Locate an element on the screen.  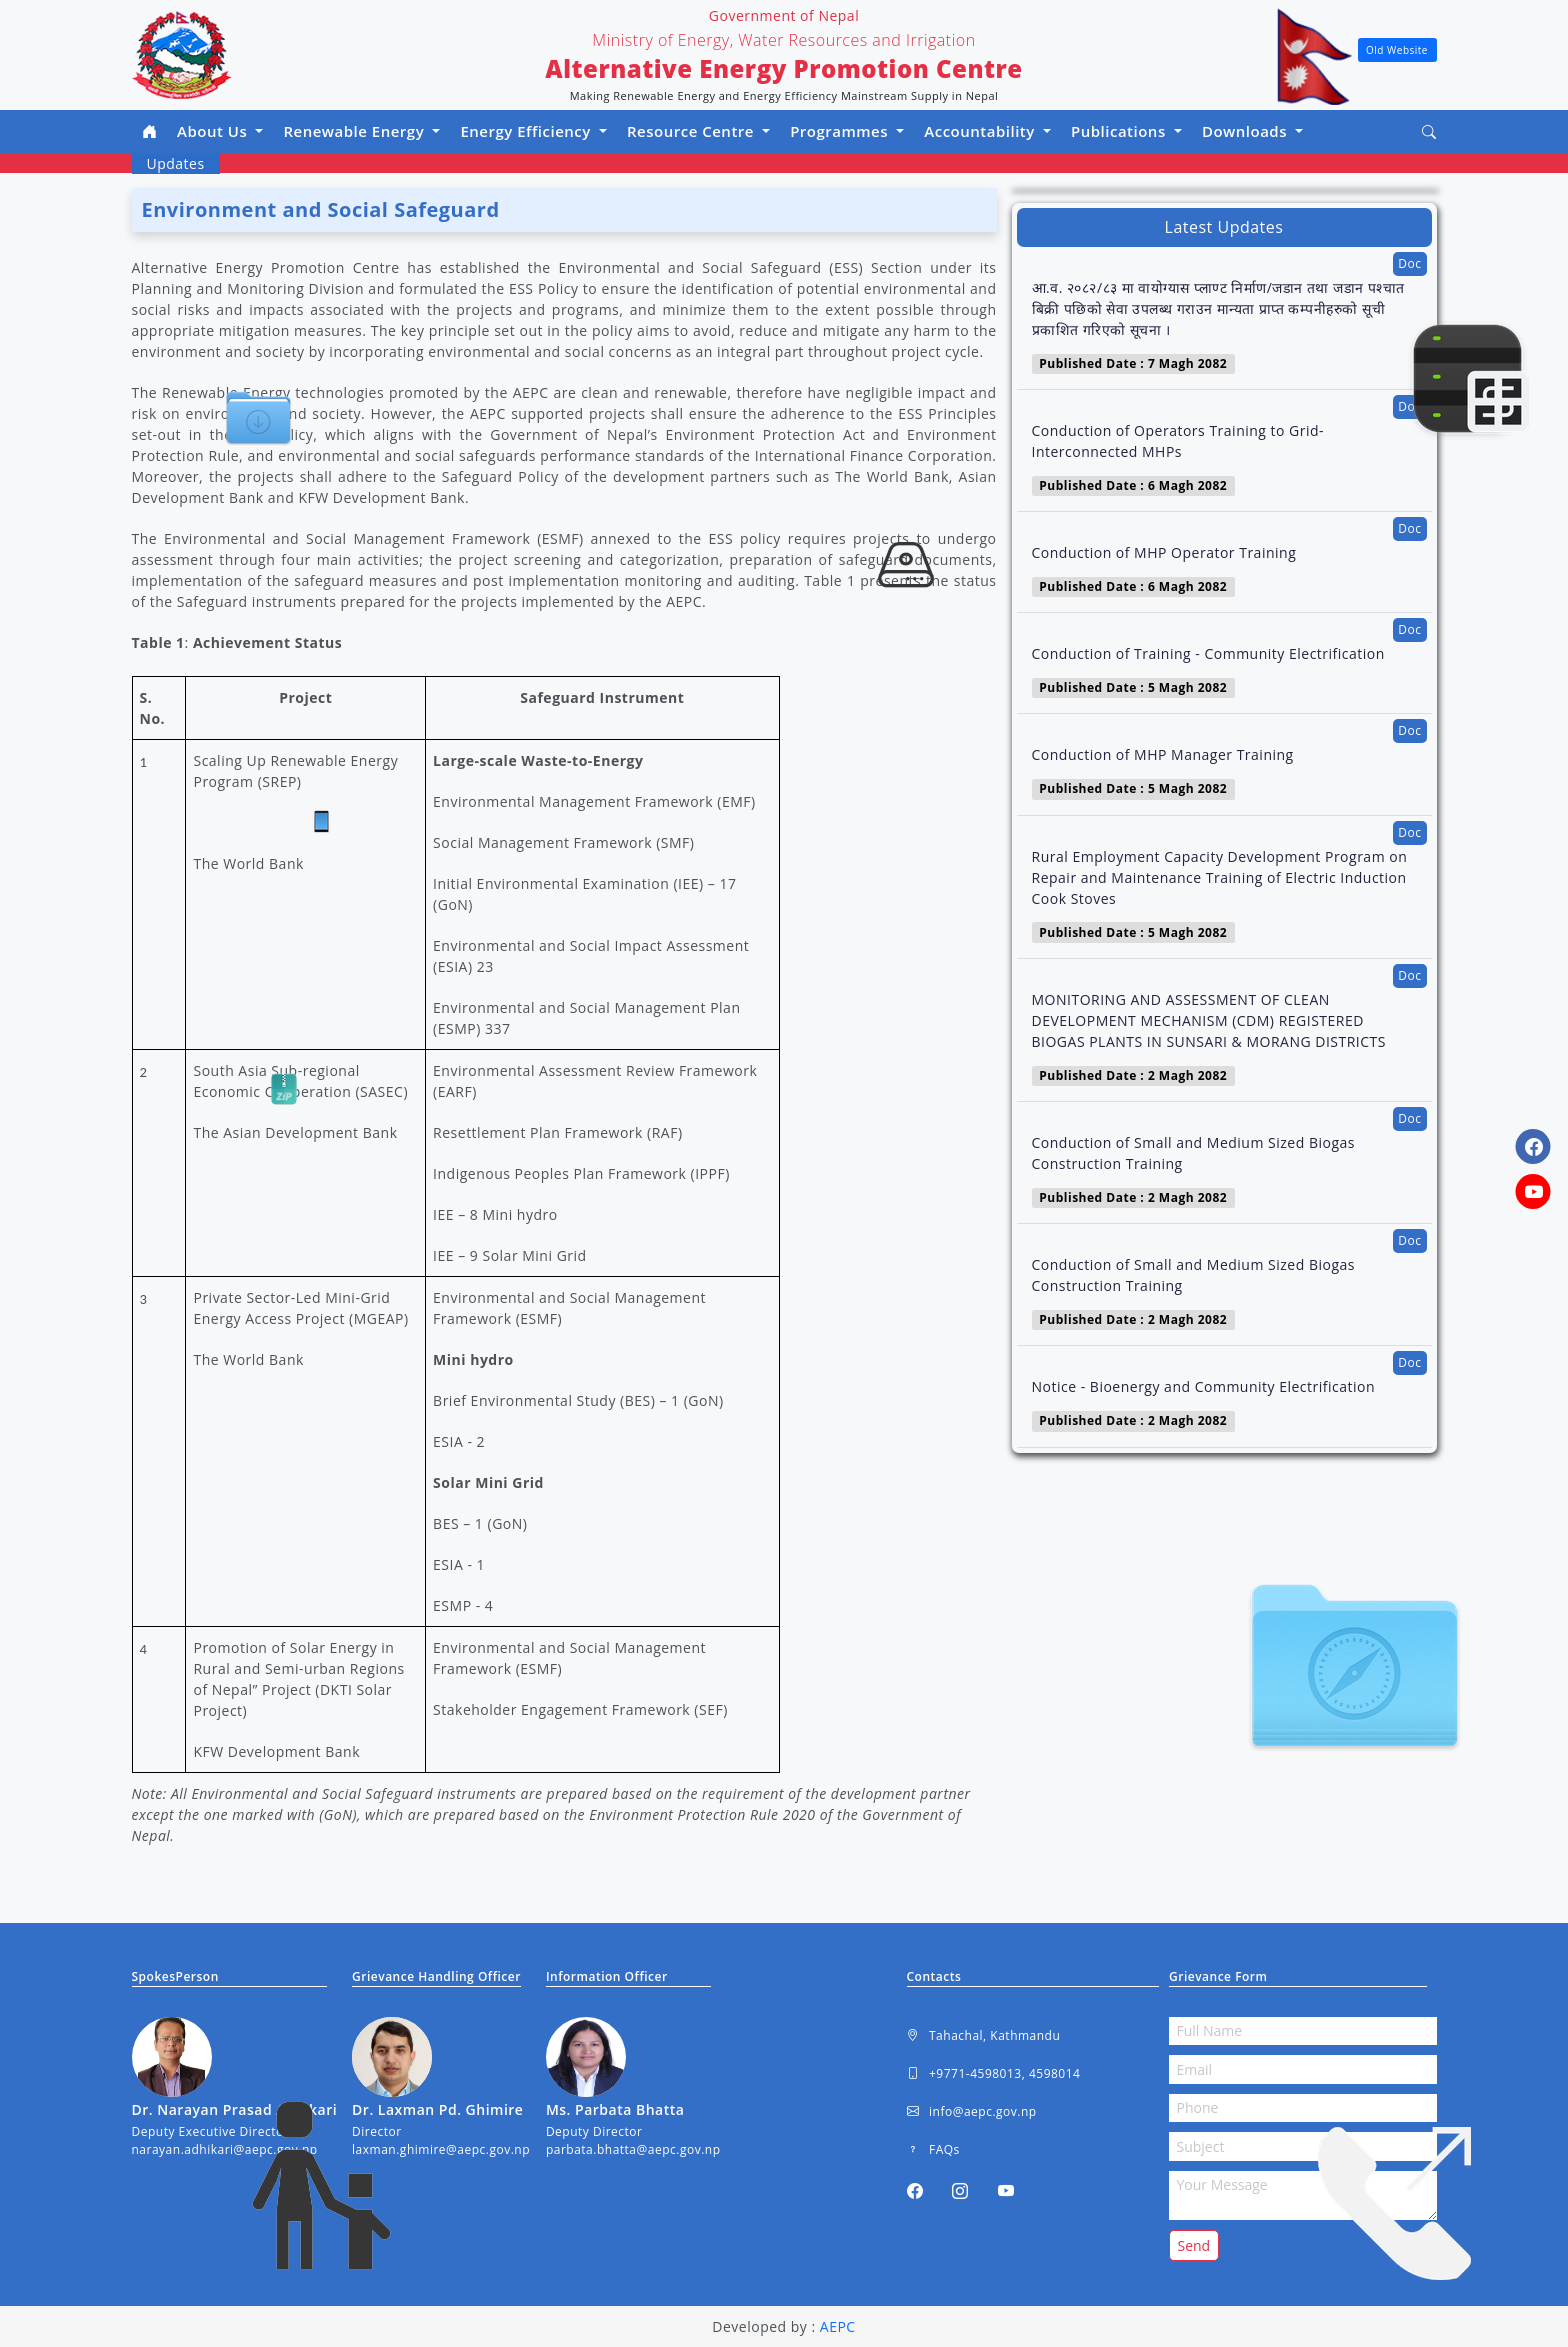
iPad mini device with cellular connectivity is located at coordinates (321, 819).